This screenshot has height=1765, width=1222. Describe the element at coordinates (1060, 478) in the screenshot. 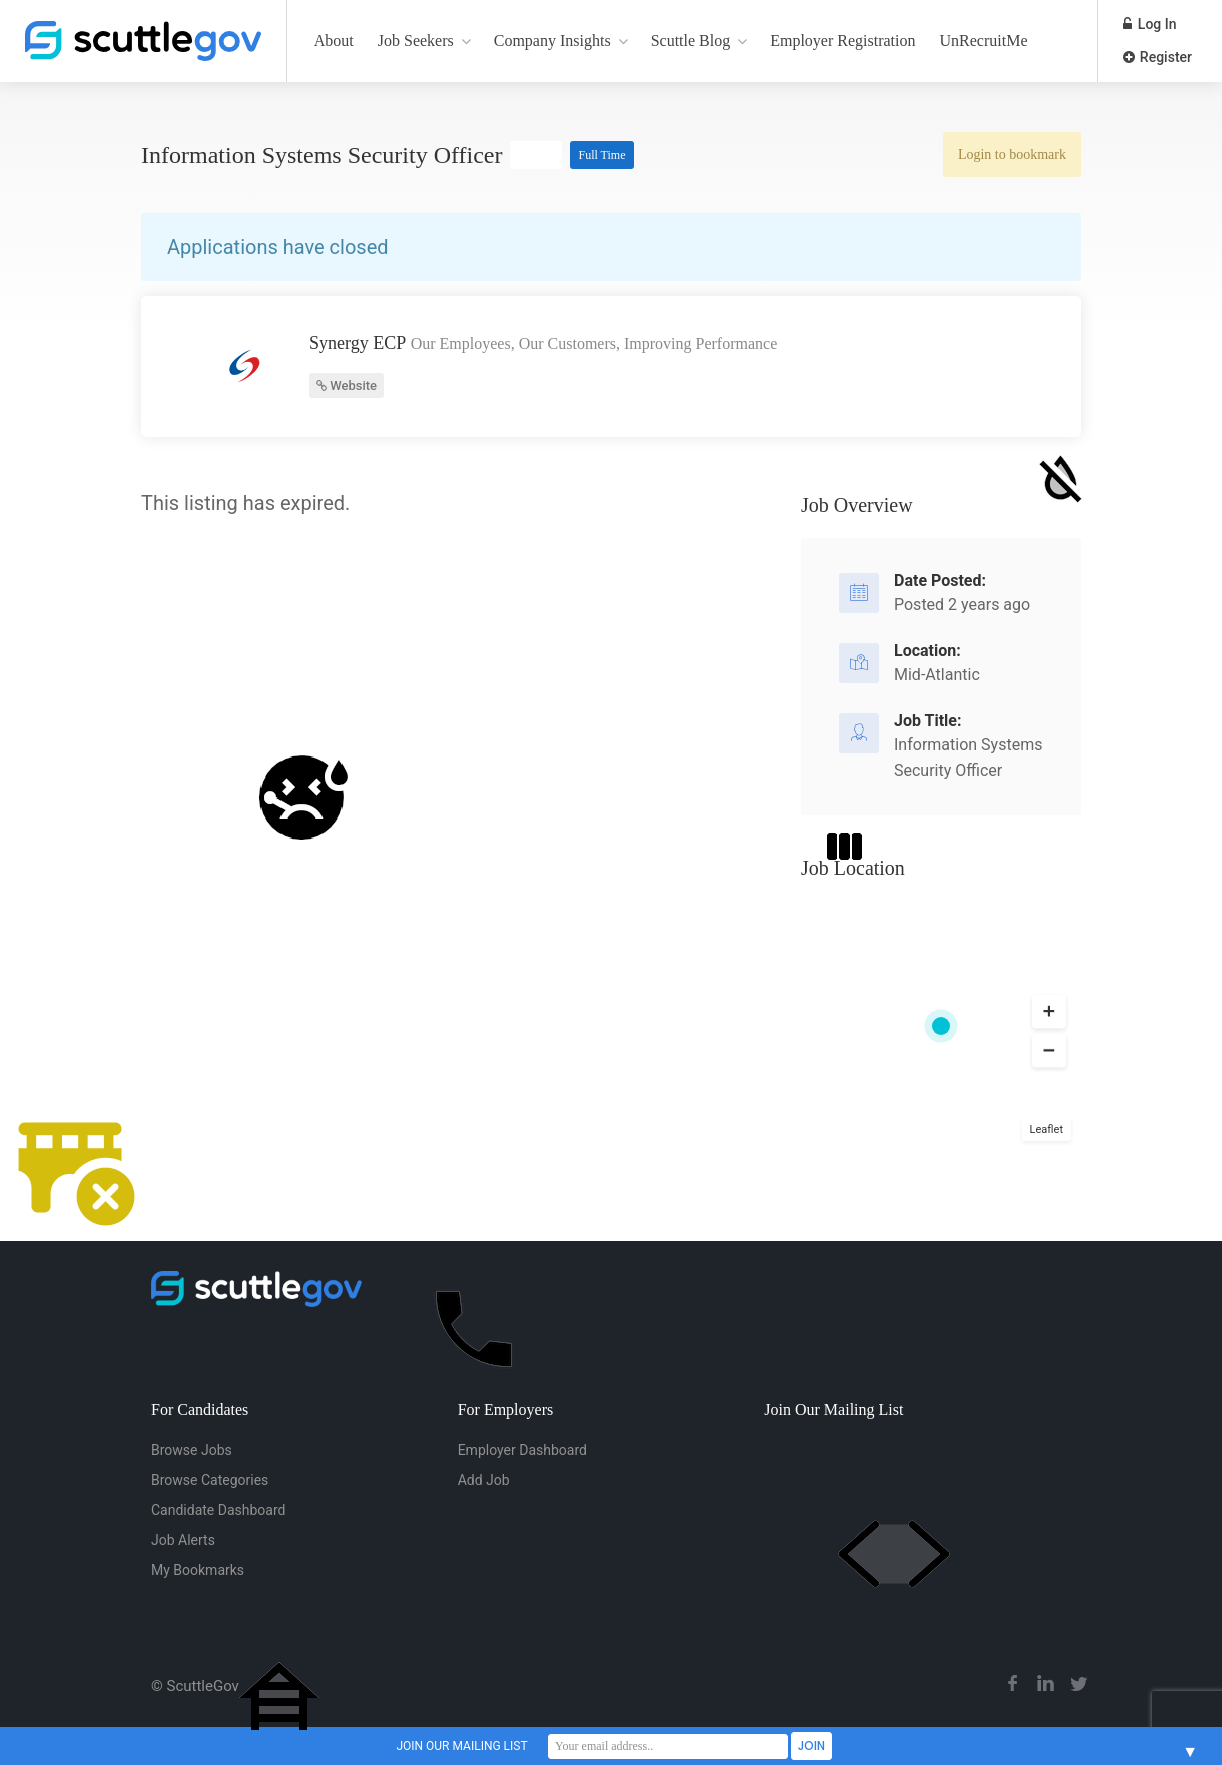

I see `reset text or fill color to default` at that location.